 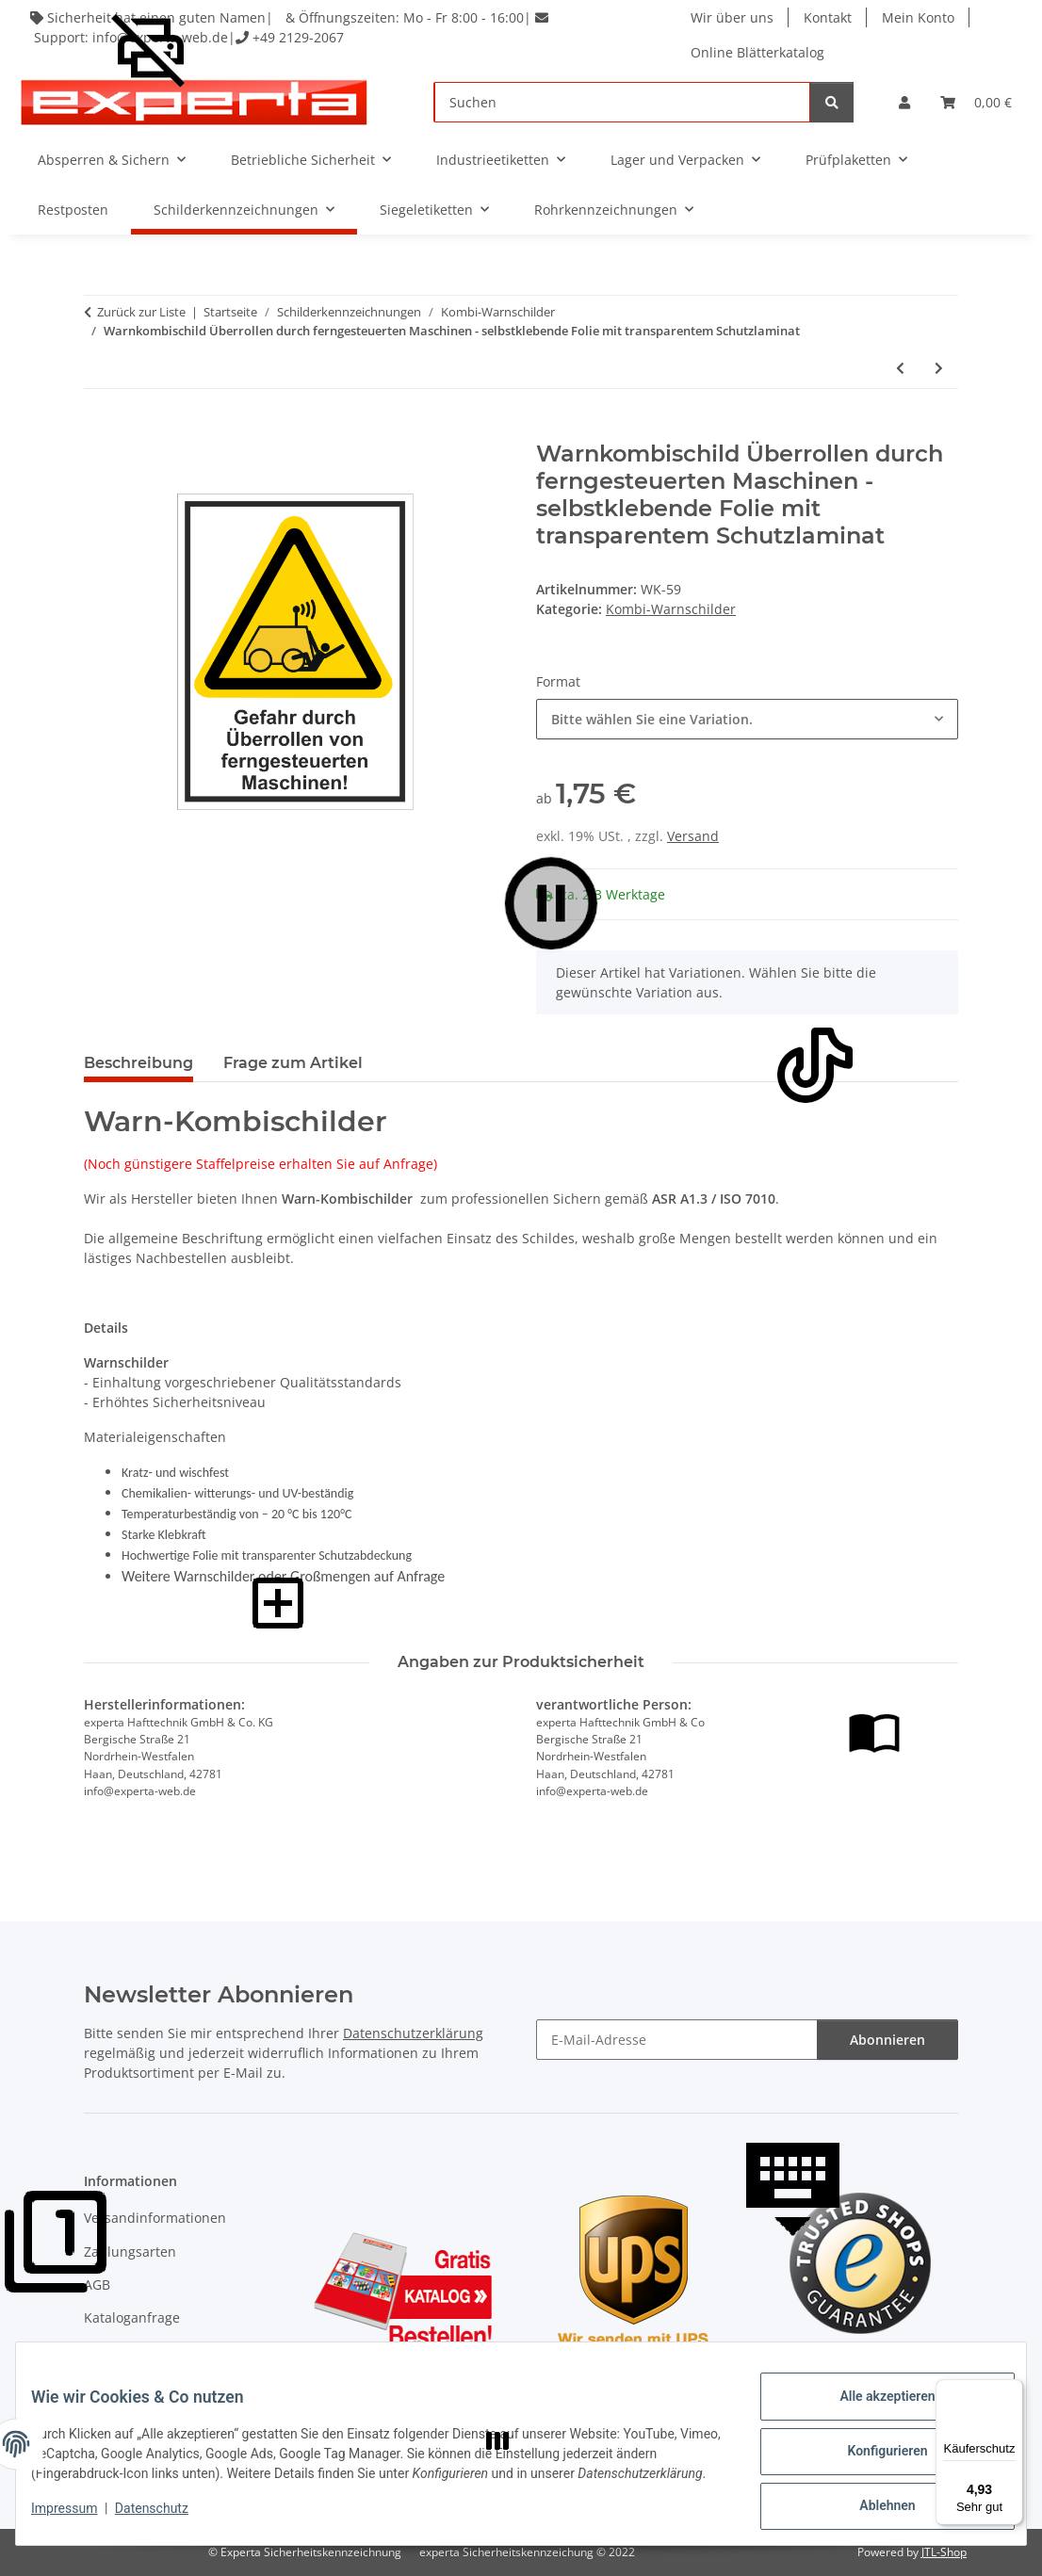 What do you see at coordinates (56, 2242) in the screenshot?
I see `indicates first item in a numbered series or gallery` at bounding box center [56, 2242].